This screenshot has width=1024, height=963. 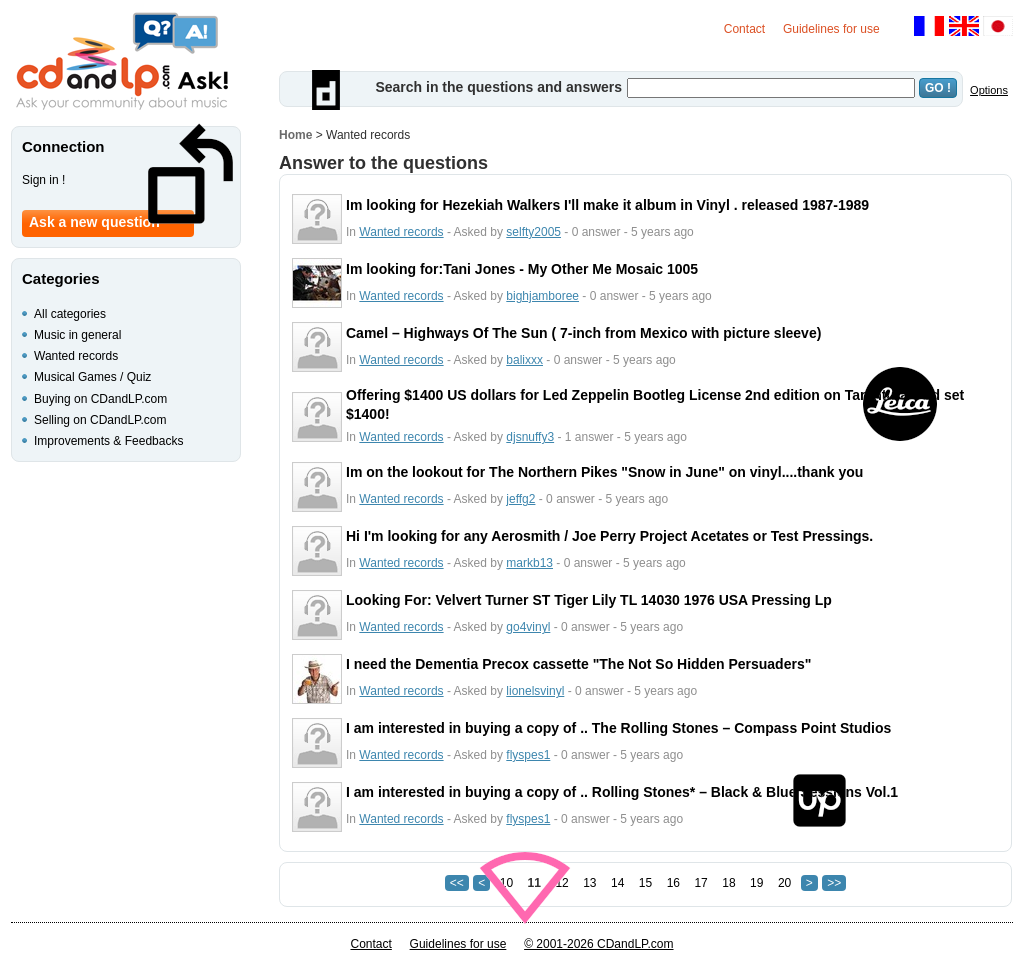 I want to click on indicates wifi signal strength, so click(x=525, y=888).